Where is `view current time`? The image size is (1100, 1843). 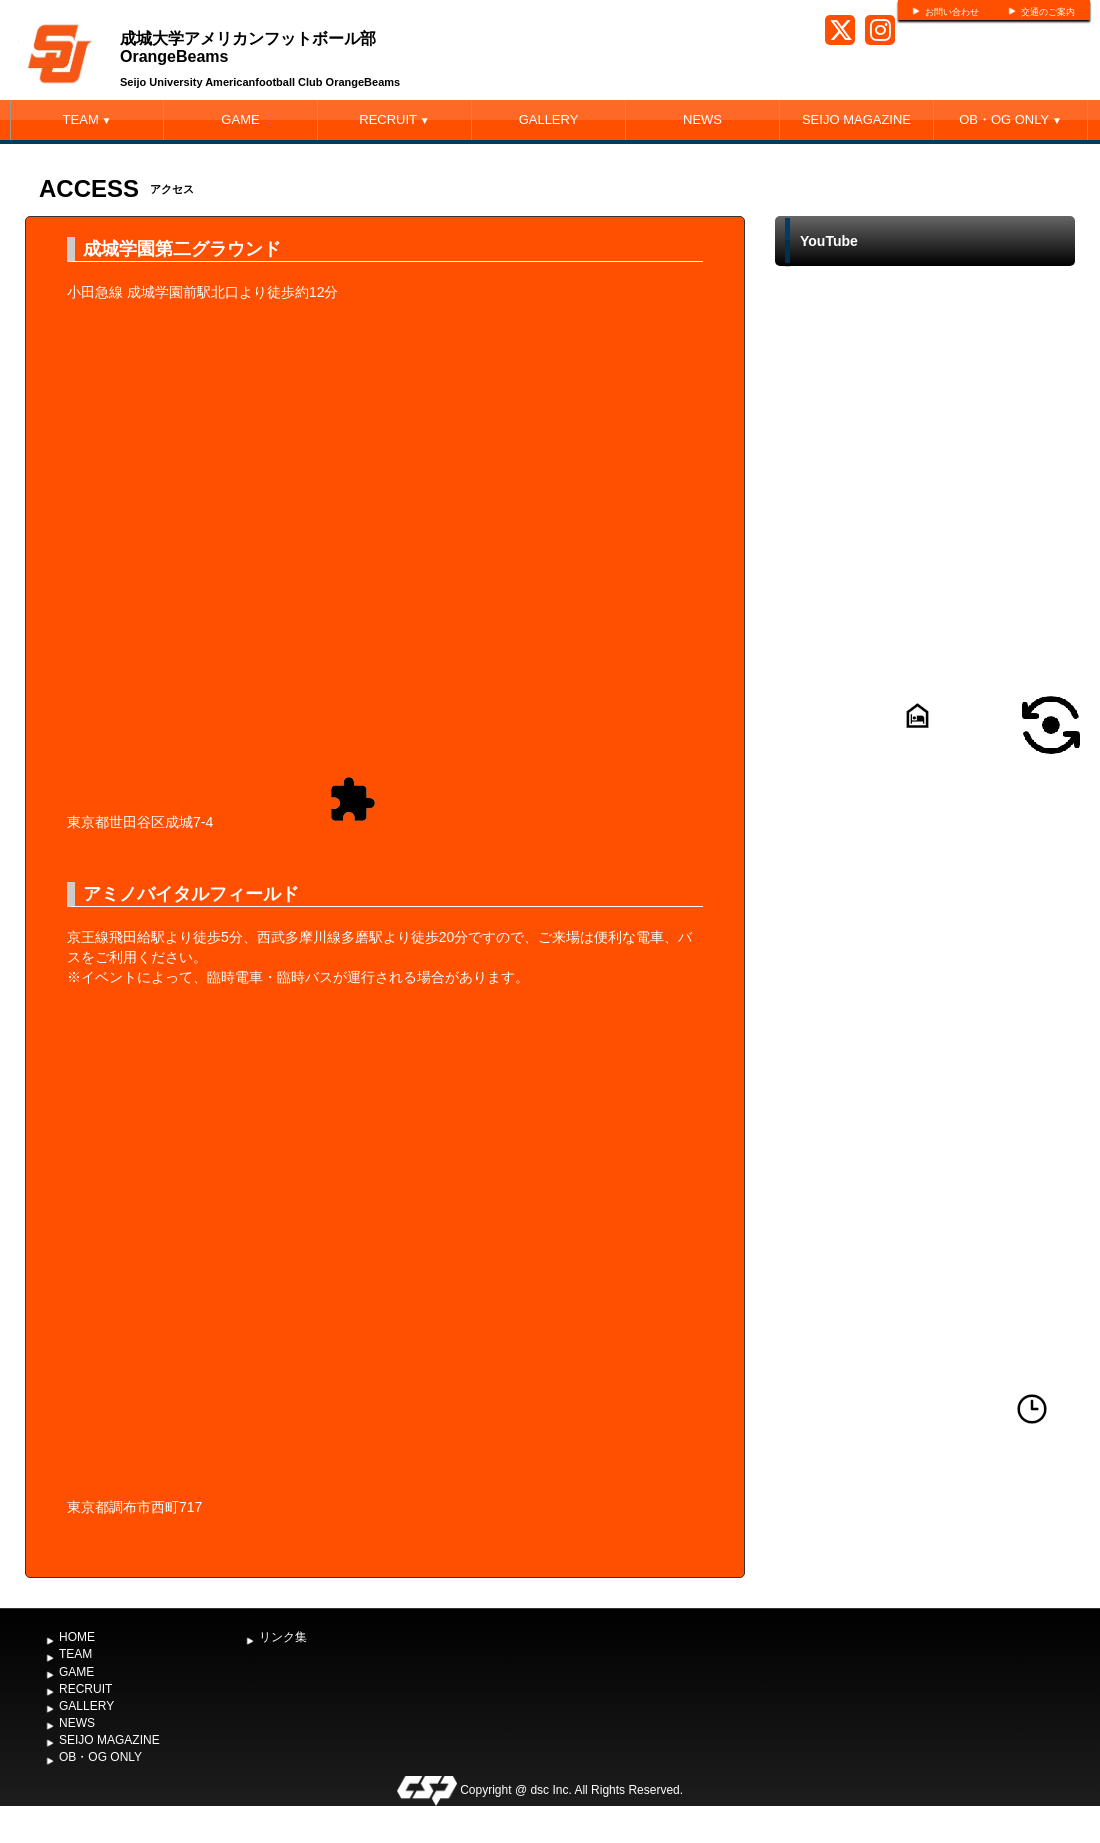
view current time is located at coordinates (1032, 1409).